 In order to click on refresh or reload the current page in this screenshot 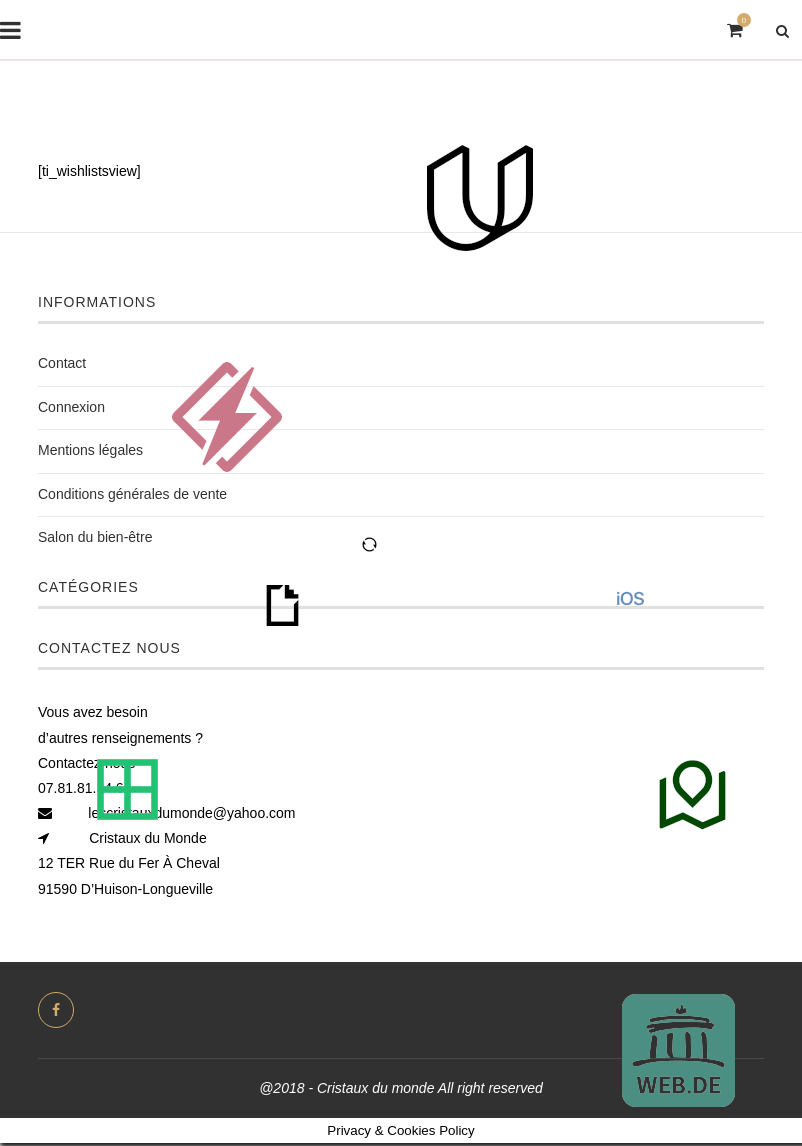, I will do `click(369, 544)`.